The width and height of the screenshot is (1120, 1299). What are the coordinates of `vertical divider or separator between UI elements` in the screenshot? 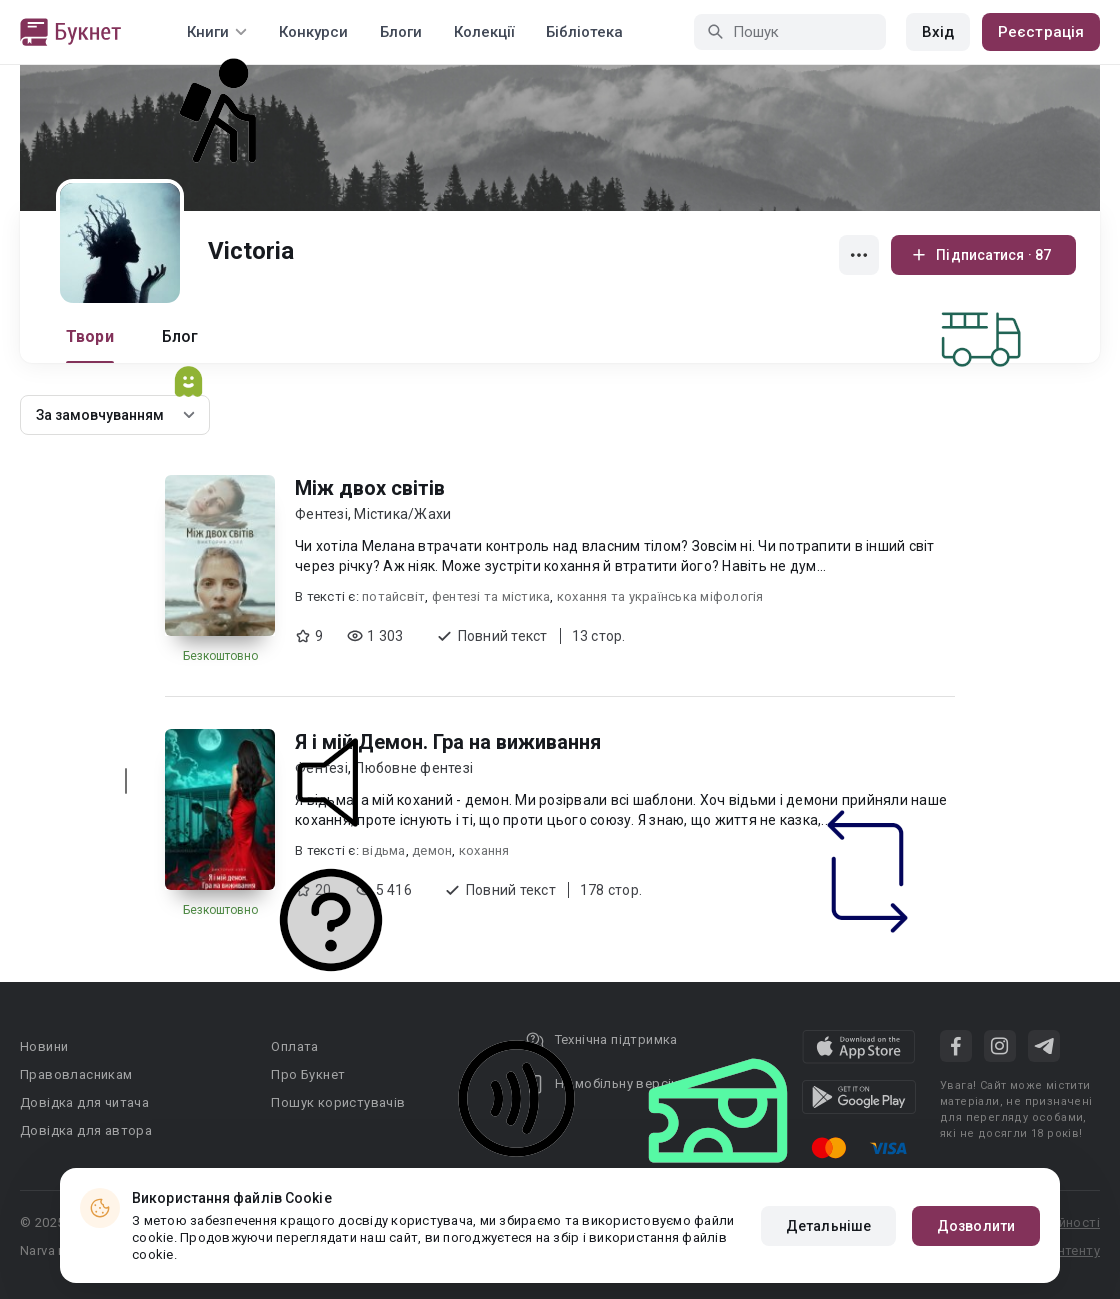 It's located at (126, 781).